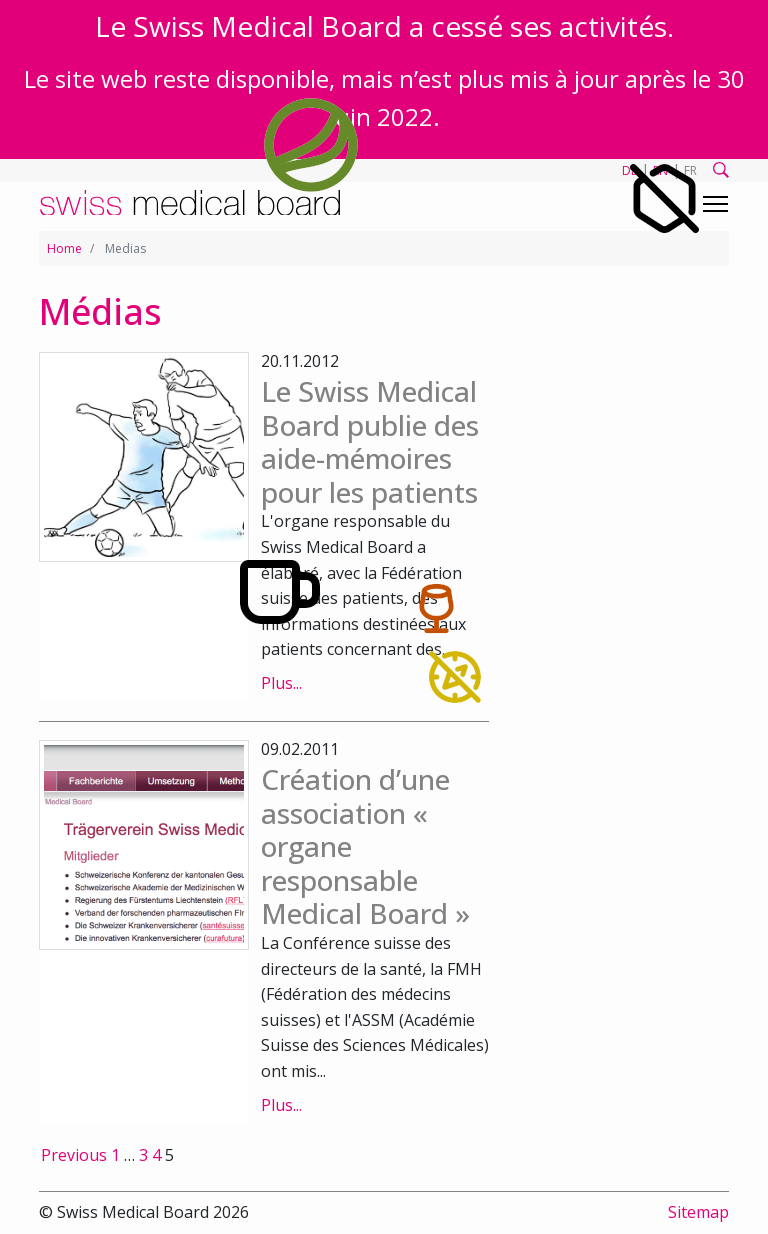  Describe the element at coordinates (311, 145) in the screenshot. I see `pepsi brand logo` at that location.